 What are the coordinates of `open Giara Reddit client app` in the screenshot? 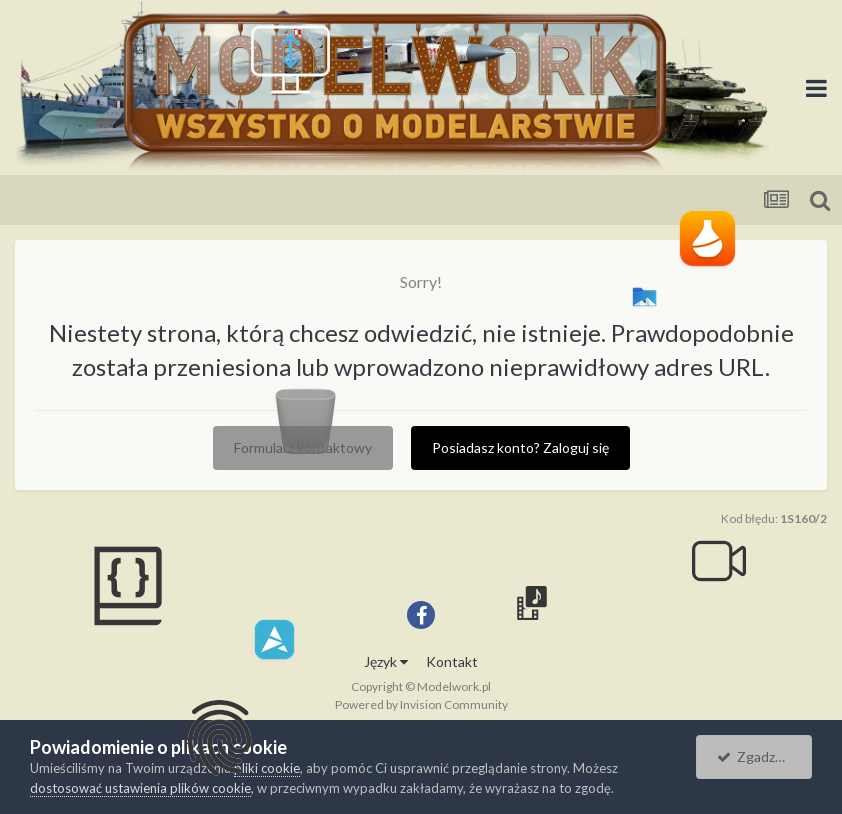 It's located at (707, 238).